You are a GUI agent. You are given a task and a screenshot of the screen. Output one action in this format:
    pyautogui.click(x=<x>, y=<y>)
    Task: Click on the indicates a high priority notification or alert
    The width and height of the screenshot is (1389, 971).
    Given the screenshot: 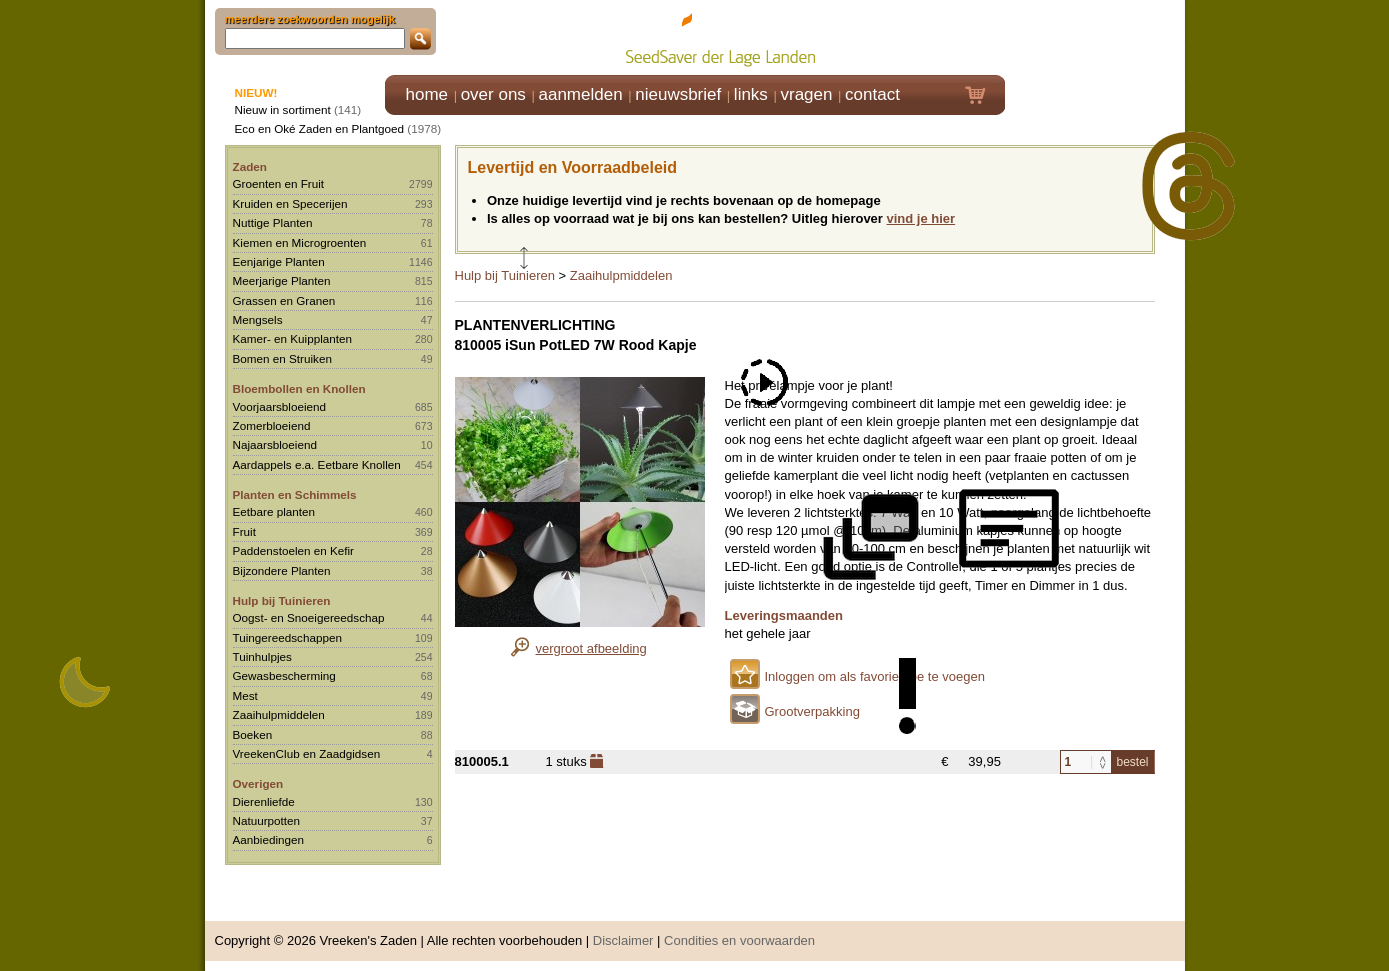 What is the action you would take?
    pyautogui.click(x=907, y=696)
    